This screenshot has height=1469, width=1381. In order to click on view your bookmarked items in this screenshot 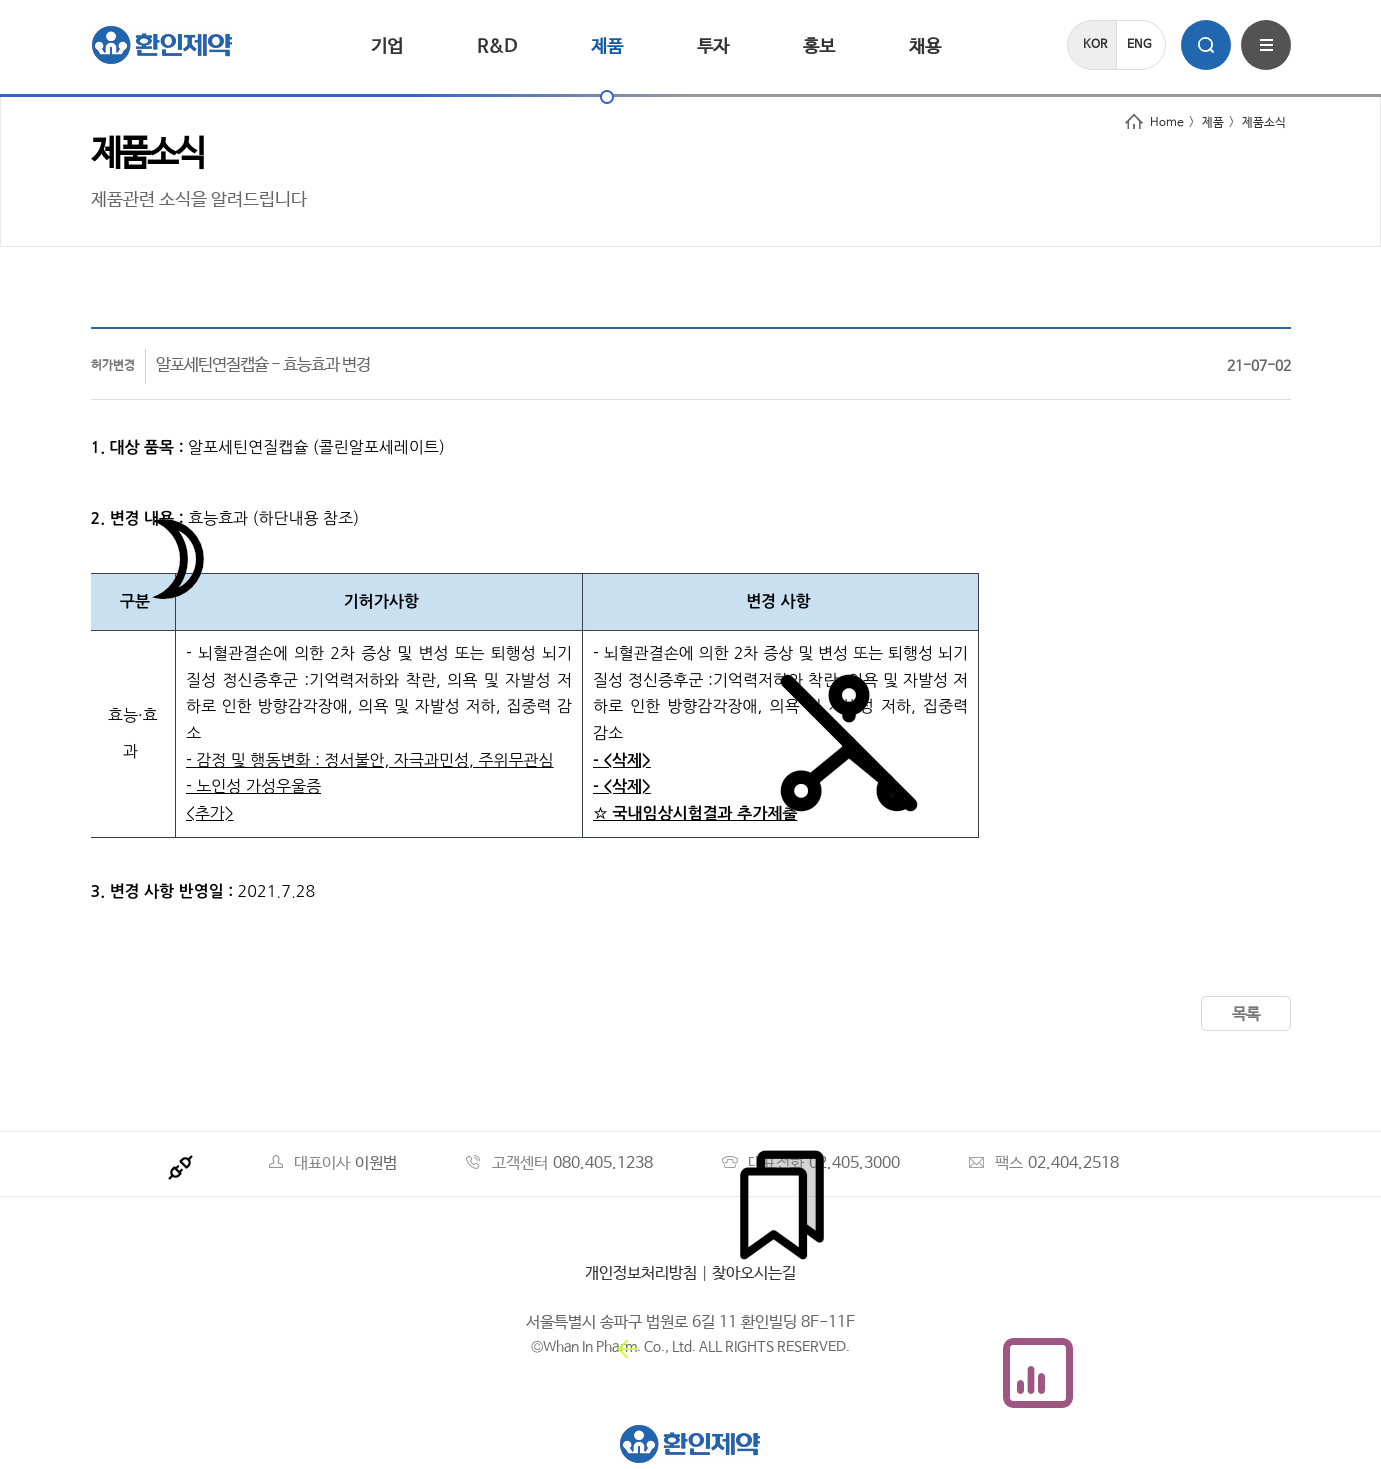, I will do `click(782, 1205)`.